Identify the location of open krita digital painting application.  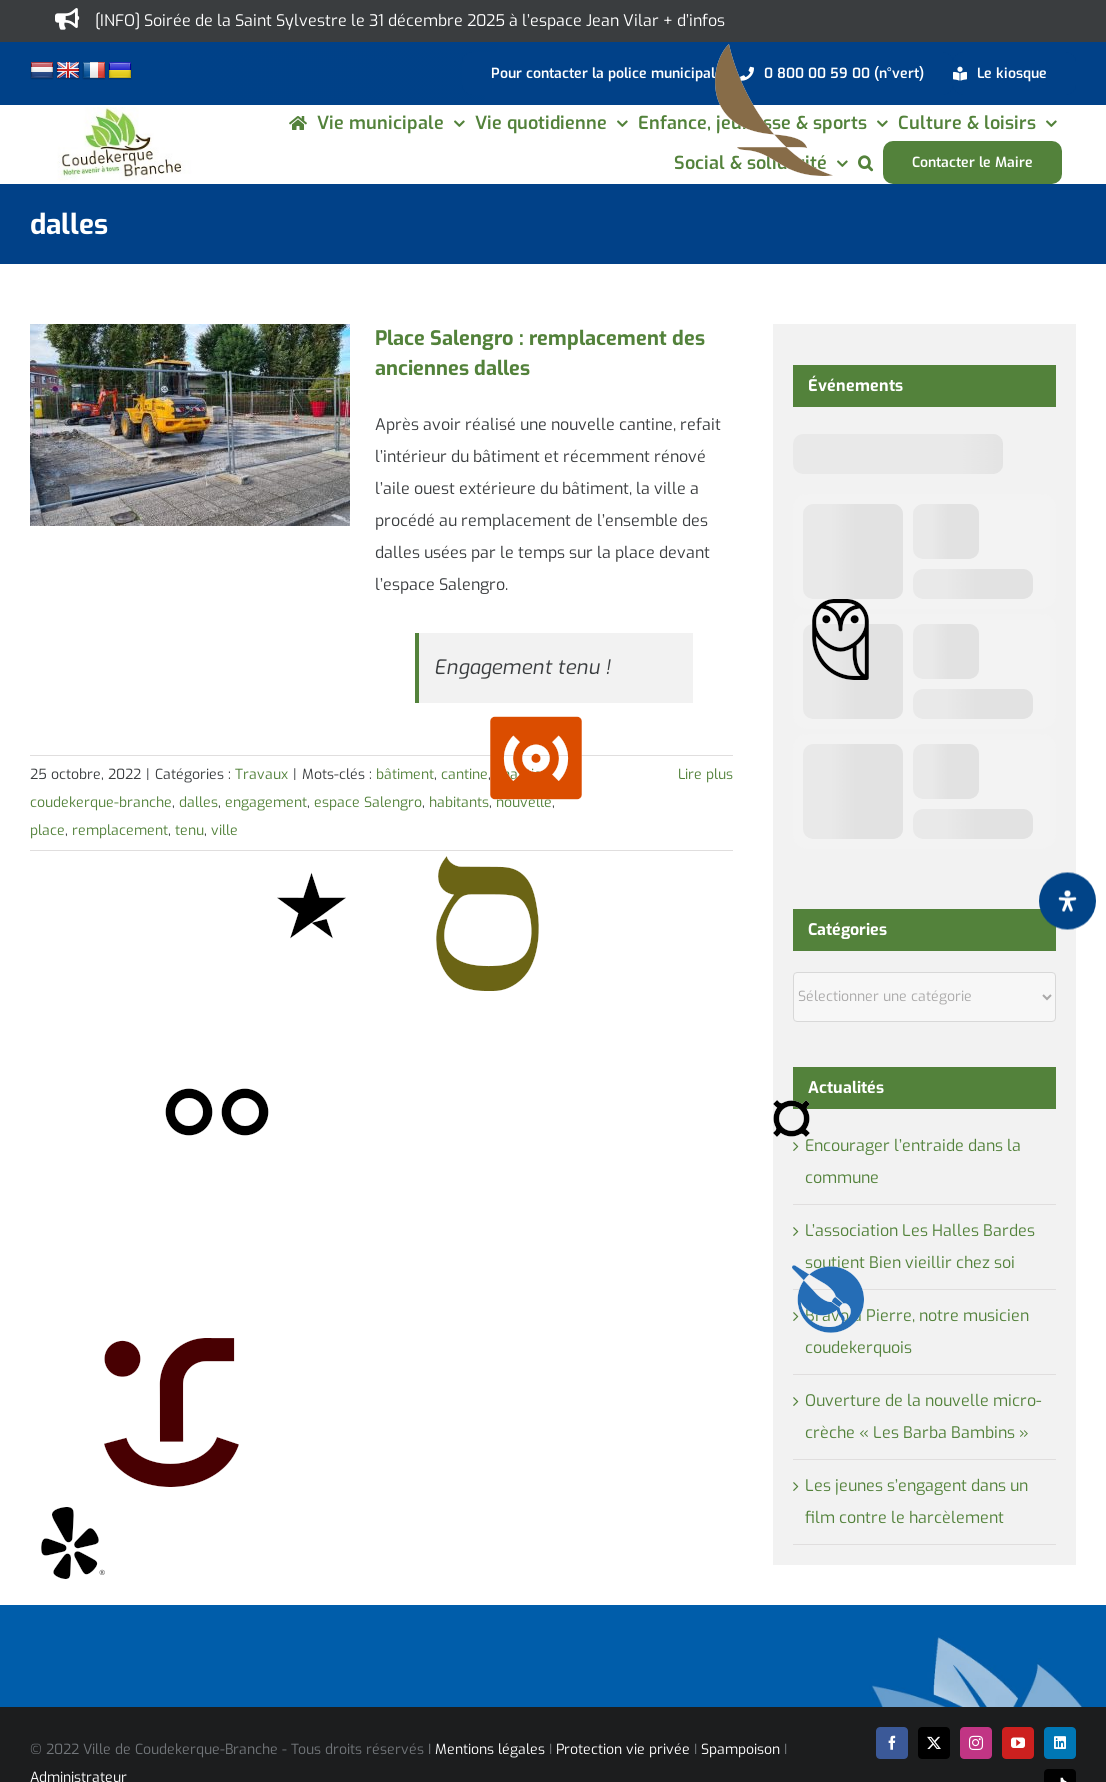
(828, 1299).